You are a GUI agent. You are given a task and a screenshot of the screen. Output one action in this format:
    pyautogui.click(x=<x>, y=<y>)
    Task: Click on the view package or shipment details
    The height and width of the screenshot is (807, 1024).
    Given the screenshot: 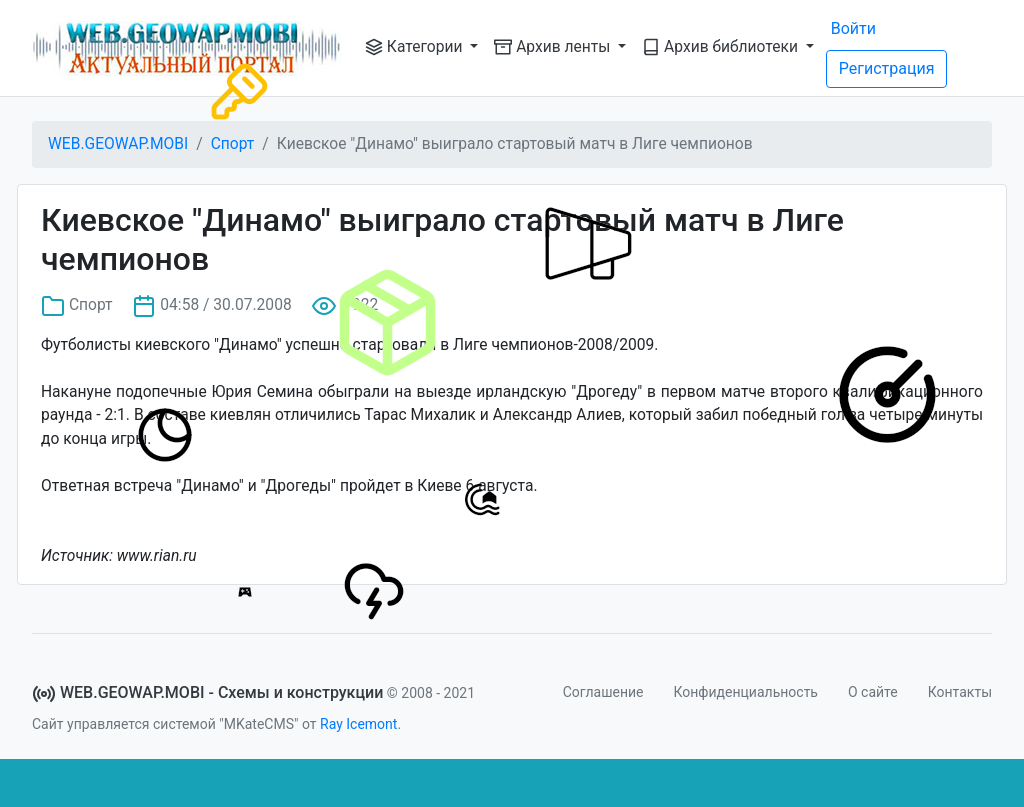 What is the action you would take?
    pyautogui.click(x=387, y=322)
    